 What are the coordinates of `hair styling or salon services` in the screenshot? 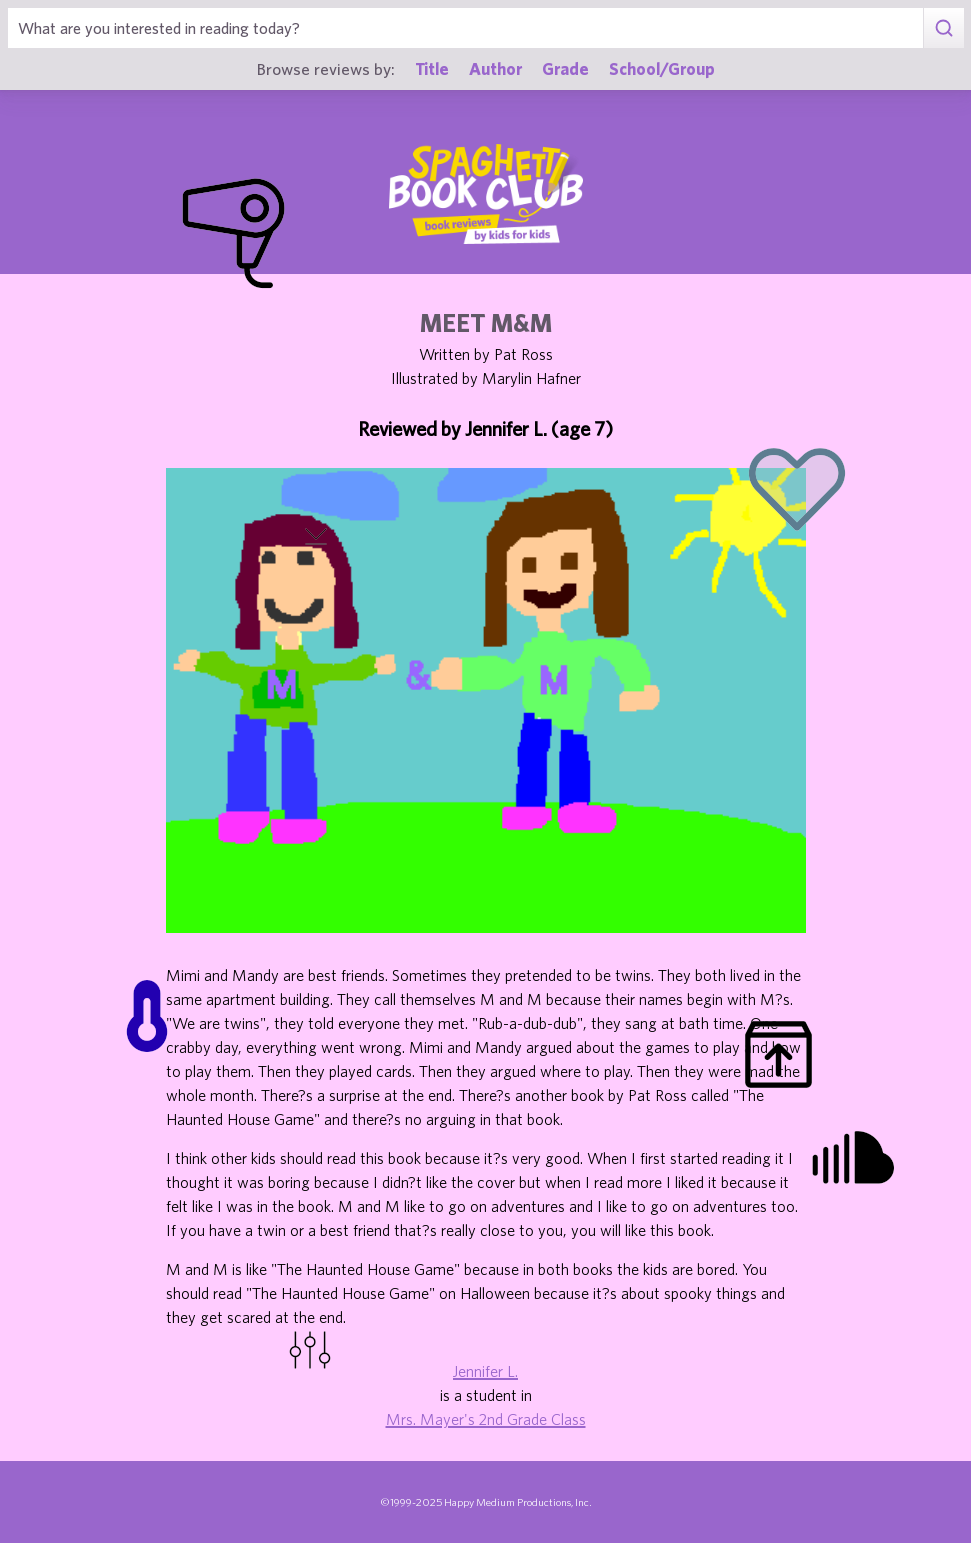 It's located at (235, 227).